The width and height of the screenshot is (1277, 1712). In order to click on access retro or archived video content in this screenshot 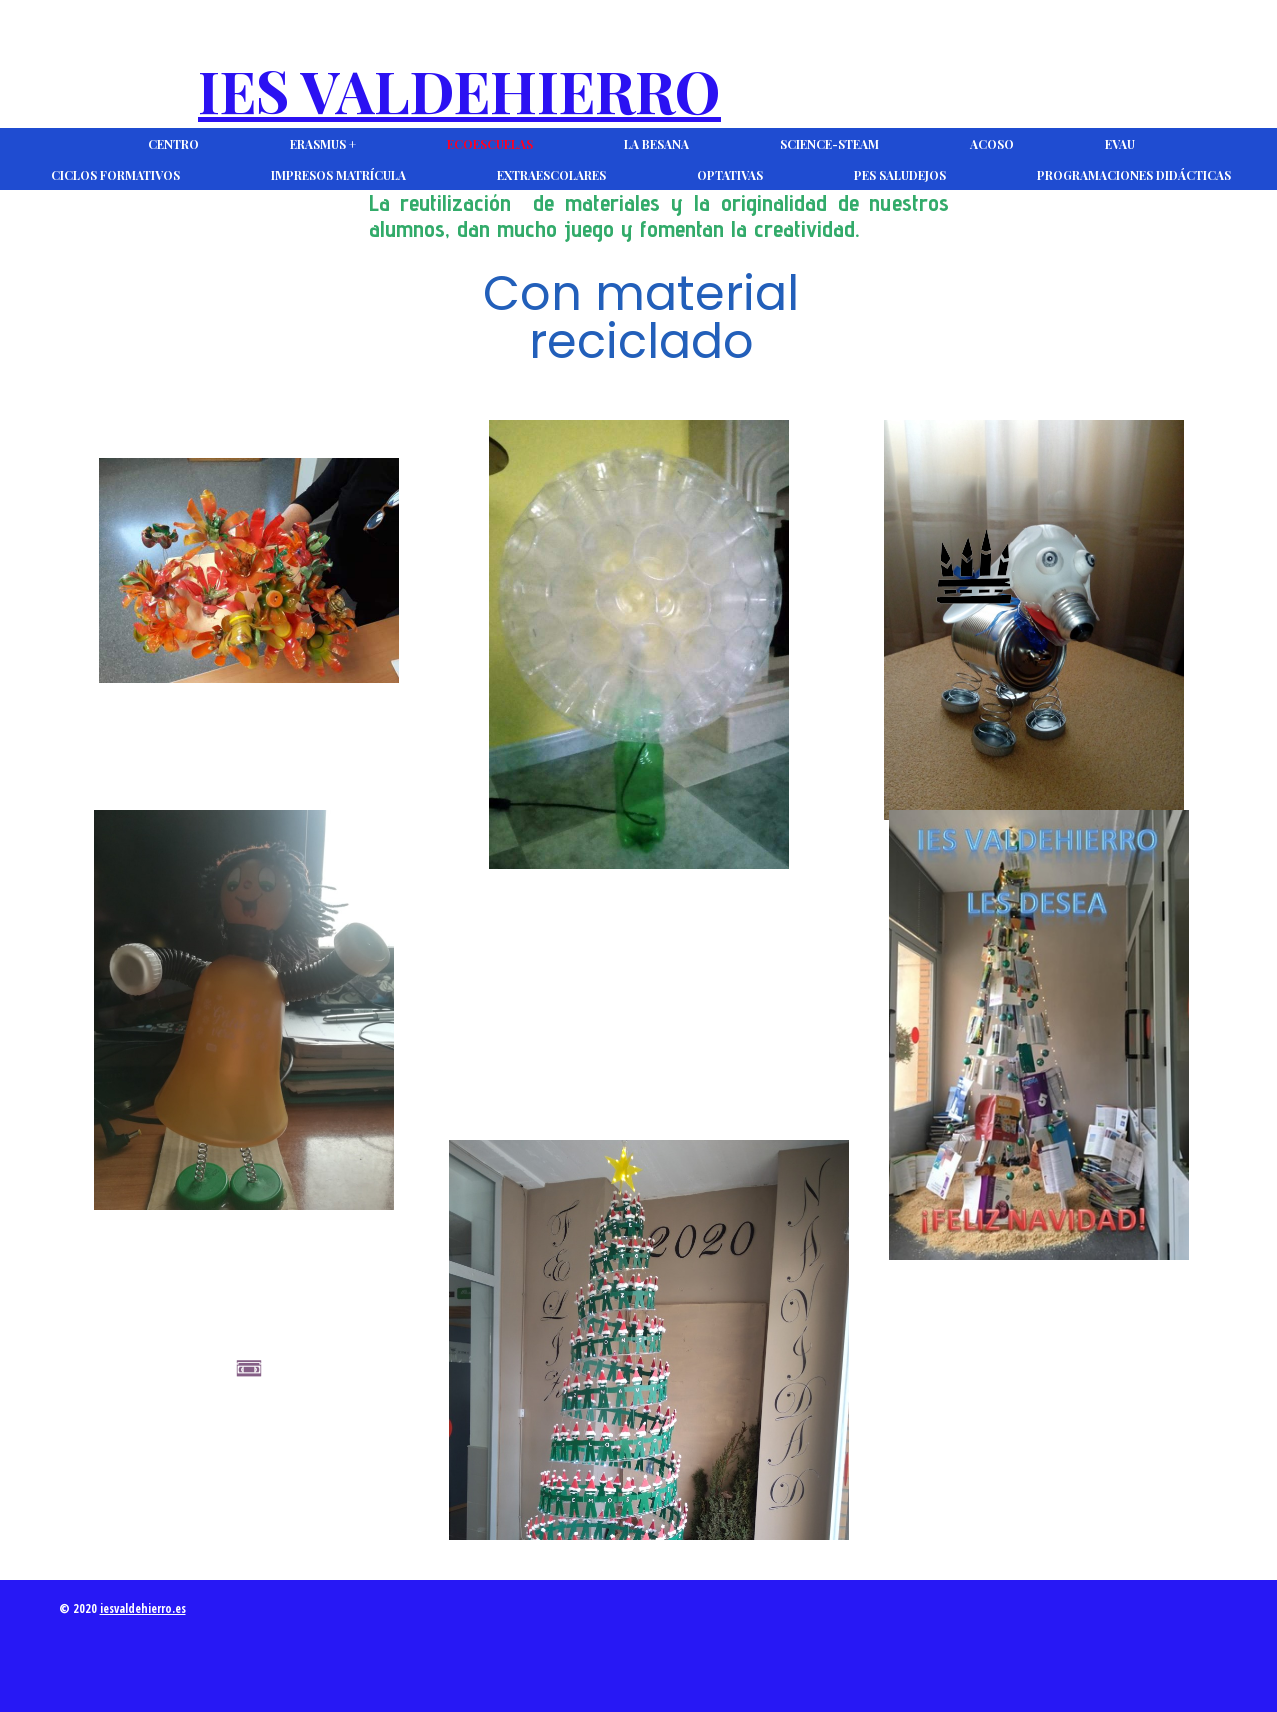, I will do `click(249, 1369)`.